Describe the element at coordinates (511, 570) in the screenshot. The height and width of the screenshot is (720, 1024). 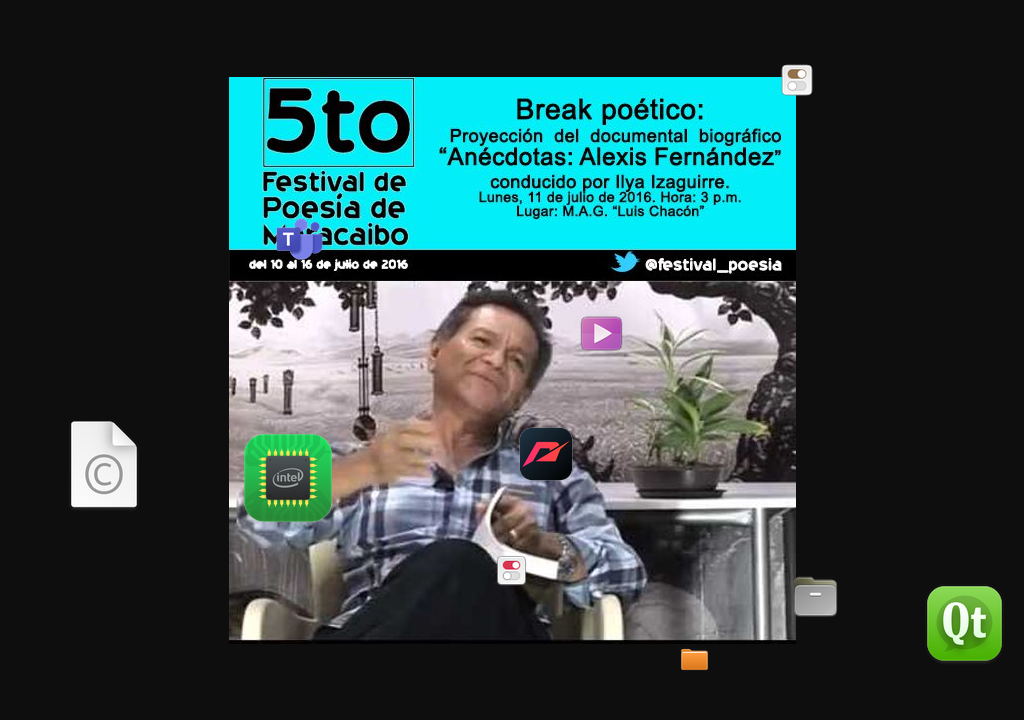
I see `open gnome tweaks settings` at that location.